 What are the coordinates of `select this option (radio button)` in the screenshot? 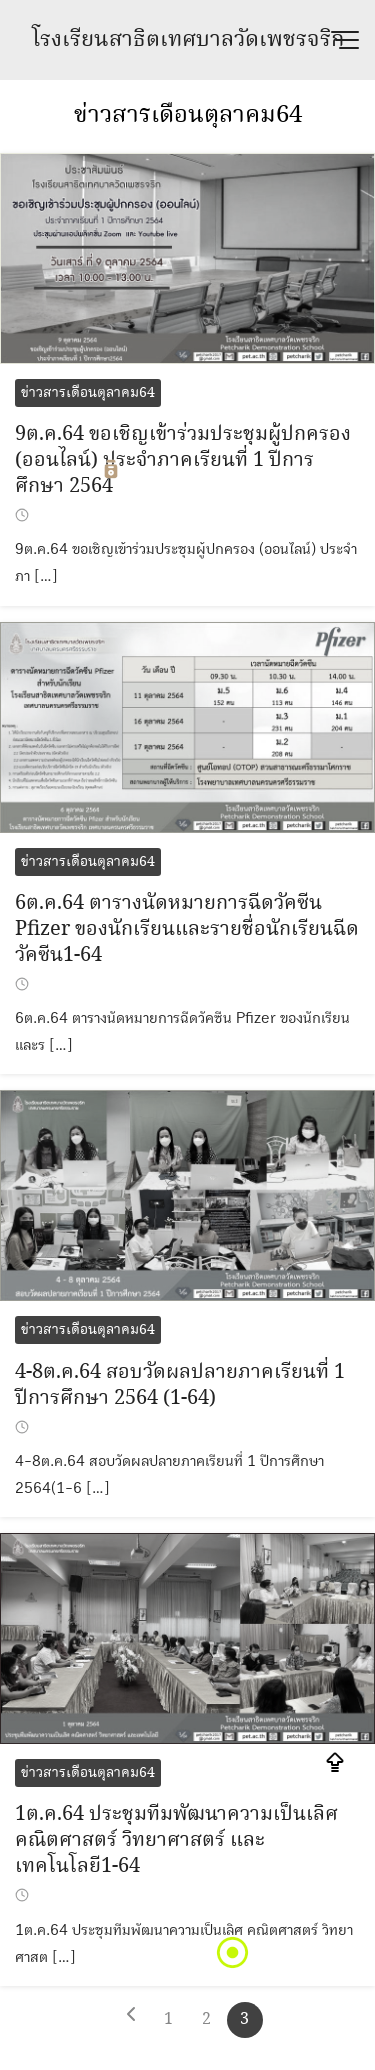 It's located at (232, 1952).